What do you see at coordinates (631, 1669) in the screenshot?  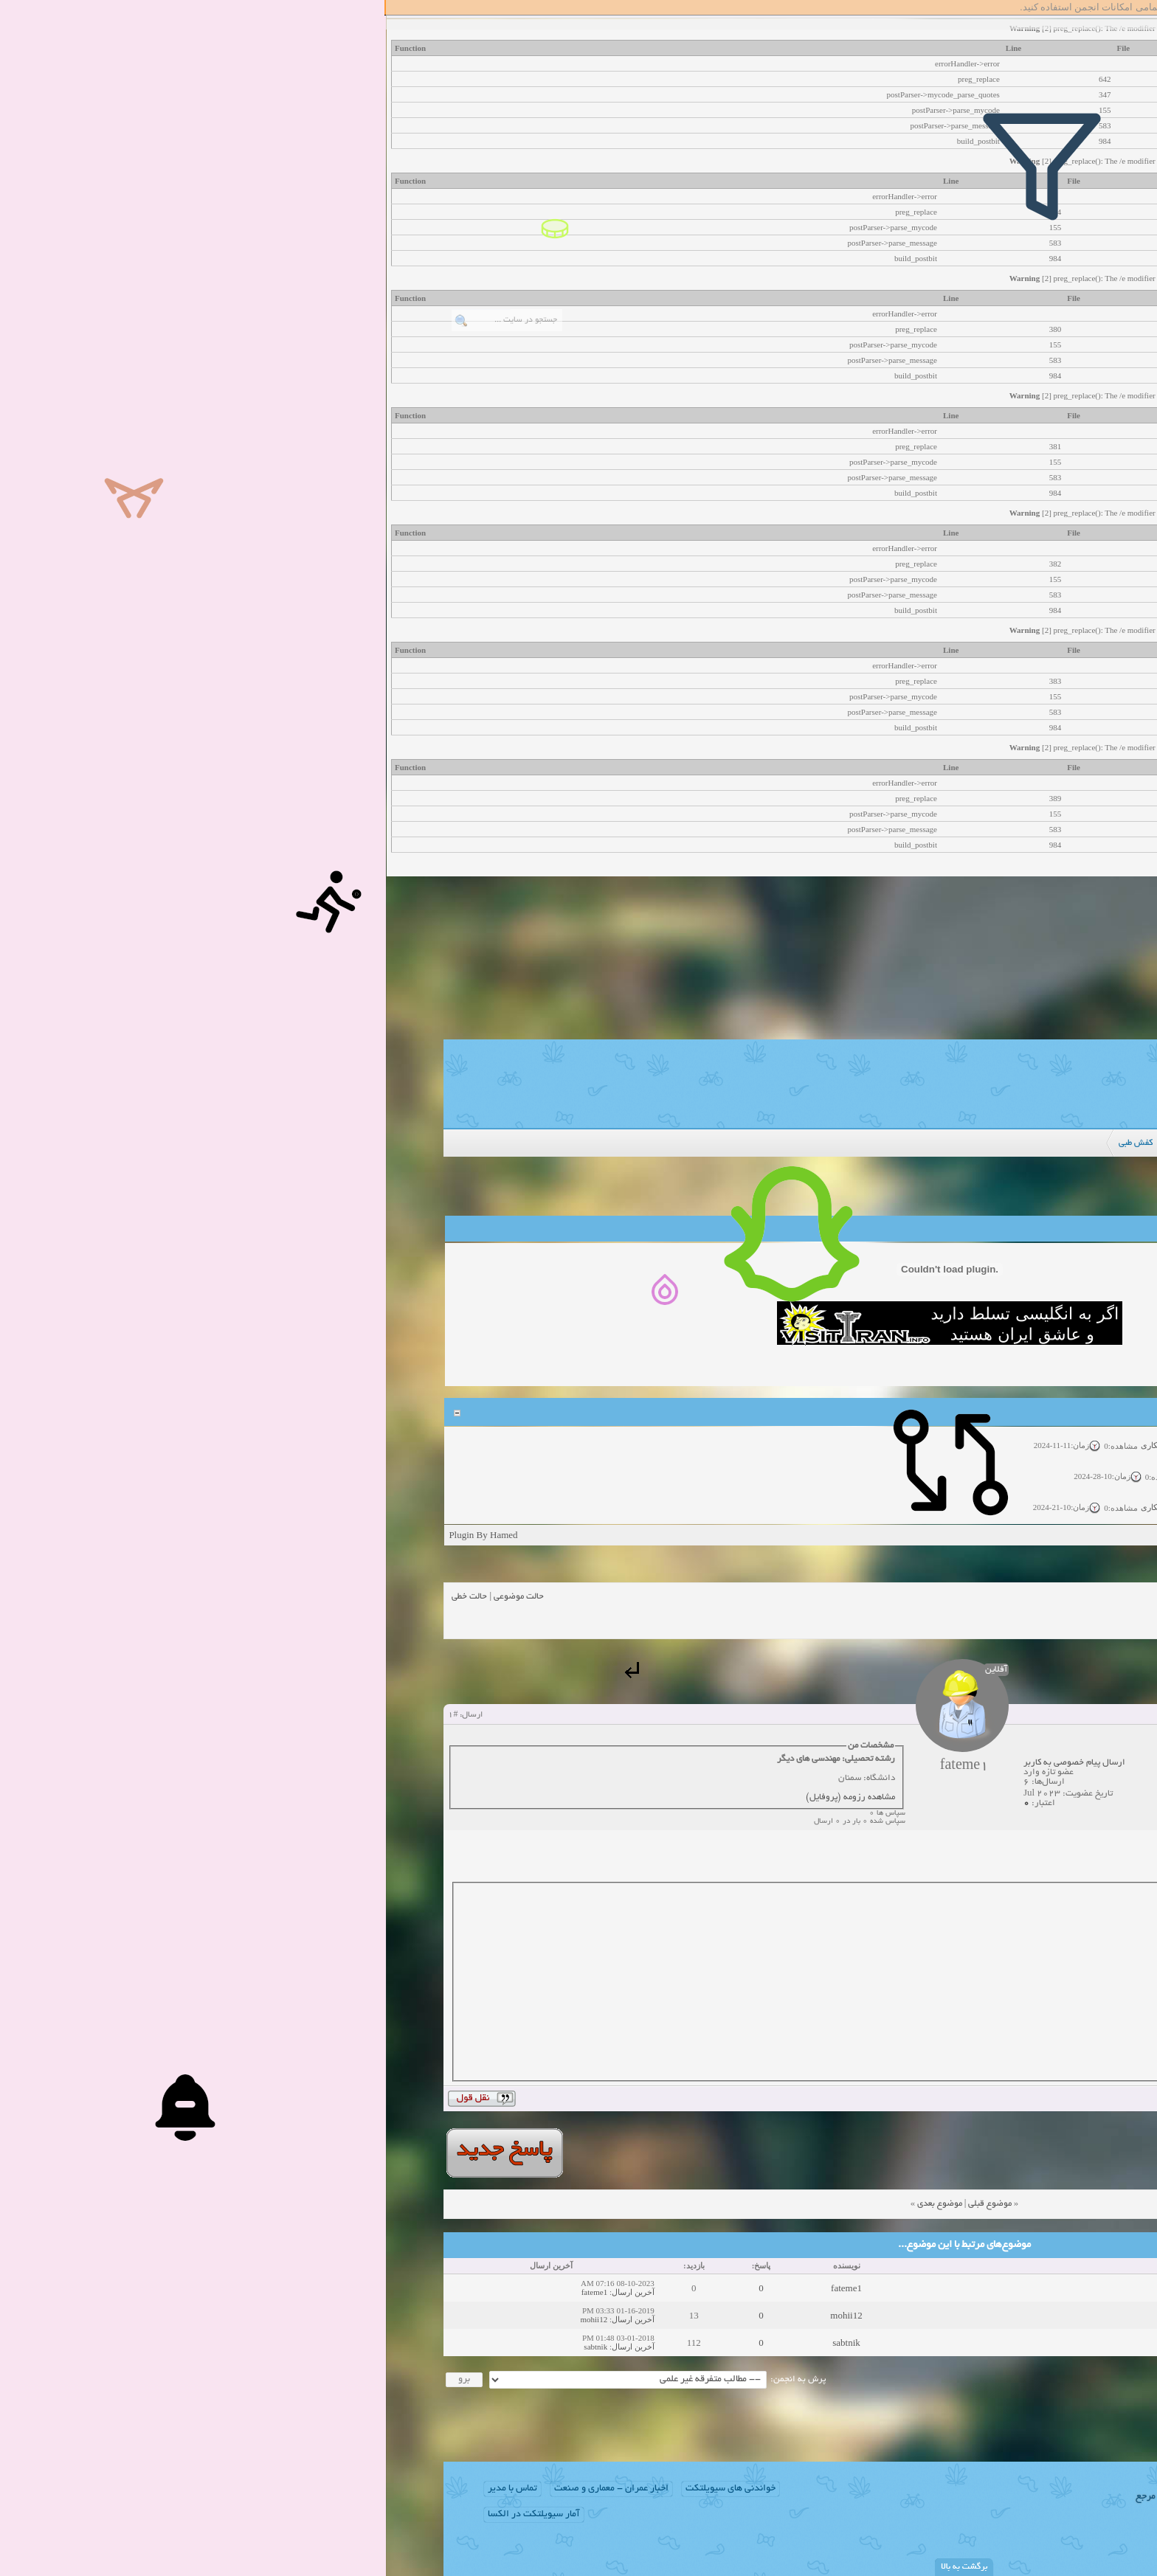 I see `navigate to parent folder or directory` at bounding box center [631, 1669].